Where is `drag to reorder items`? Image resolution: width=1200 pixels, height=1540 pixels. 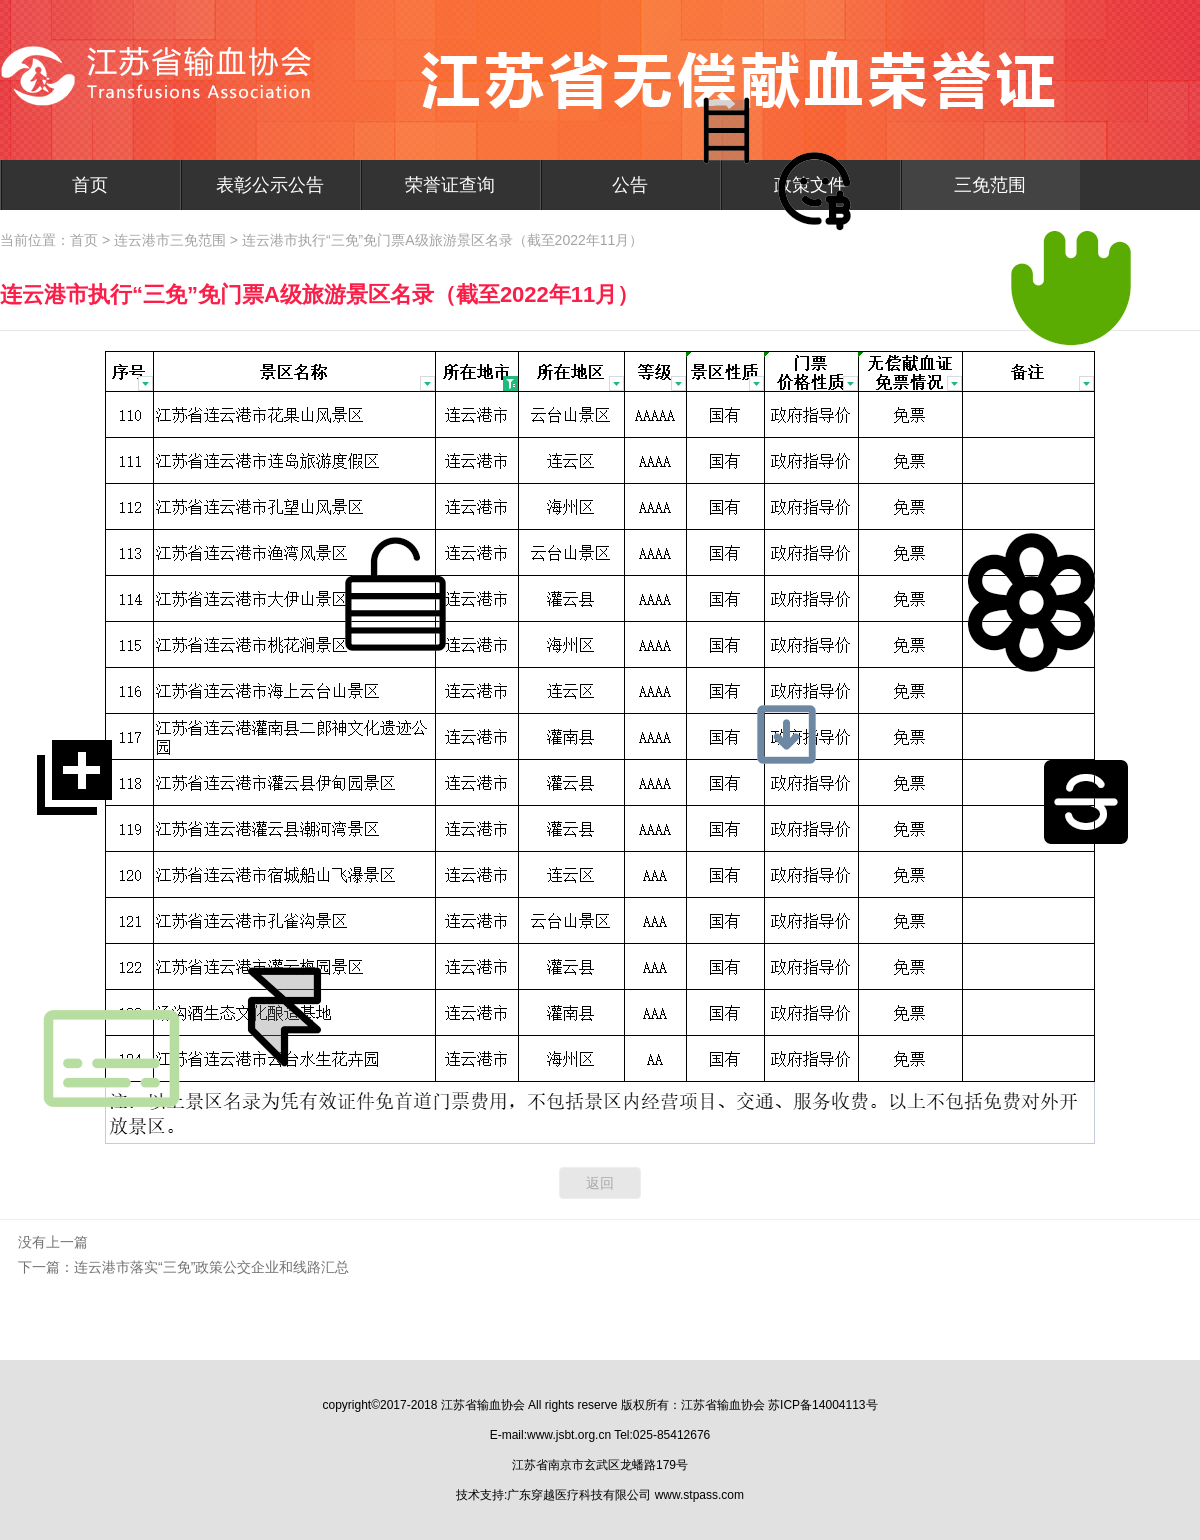
drag to reorder items is located at coordinates (1071, 269).